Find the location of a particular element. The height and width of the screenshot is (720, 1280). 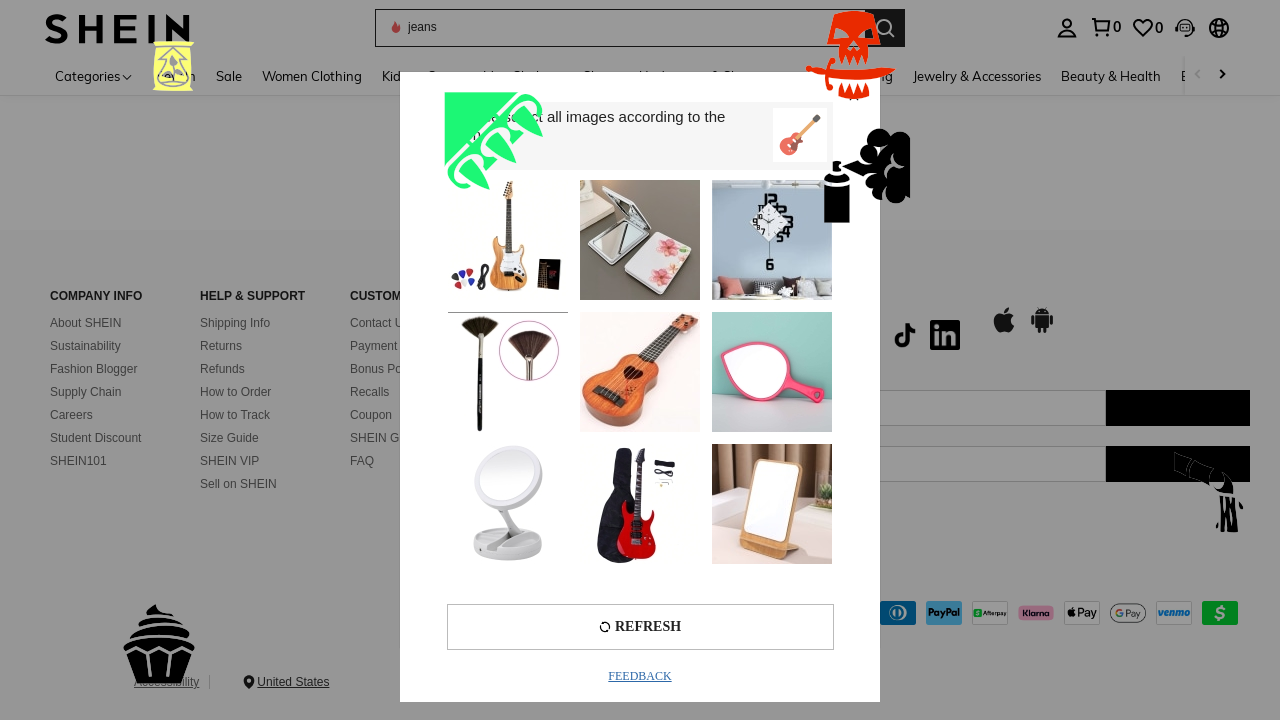

indicates a critical hit or bite attack ability is located at coordinates (851, 56).